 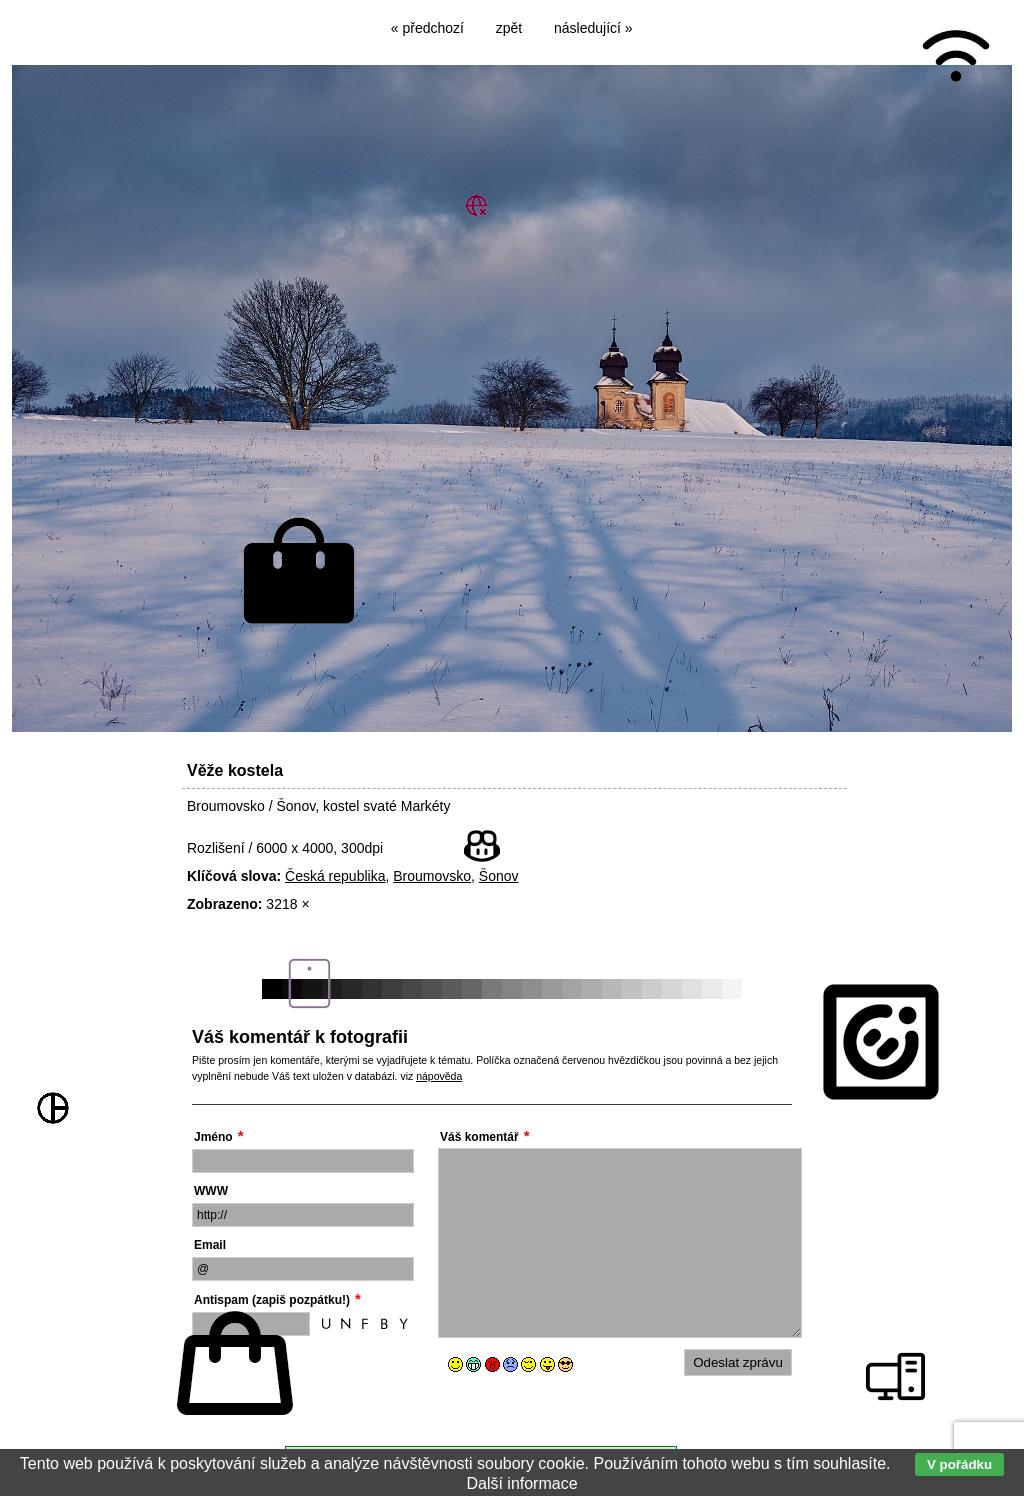 I want to click on access desktop computer settings, so click(x=895, y=1376).